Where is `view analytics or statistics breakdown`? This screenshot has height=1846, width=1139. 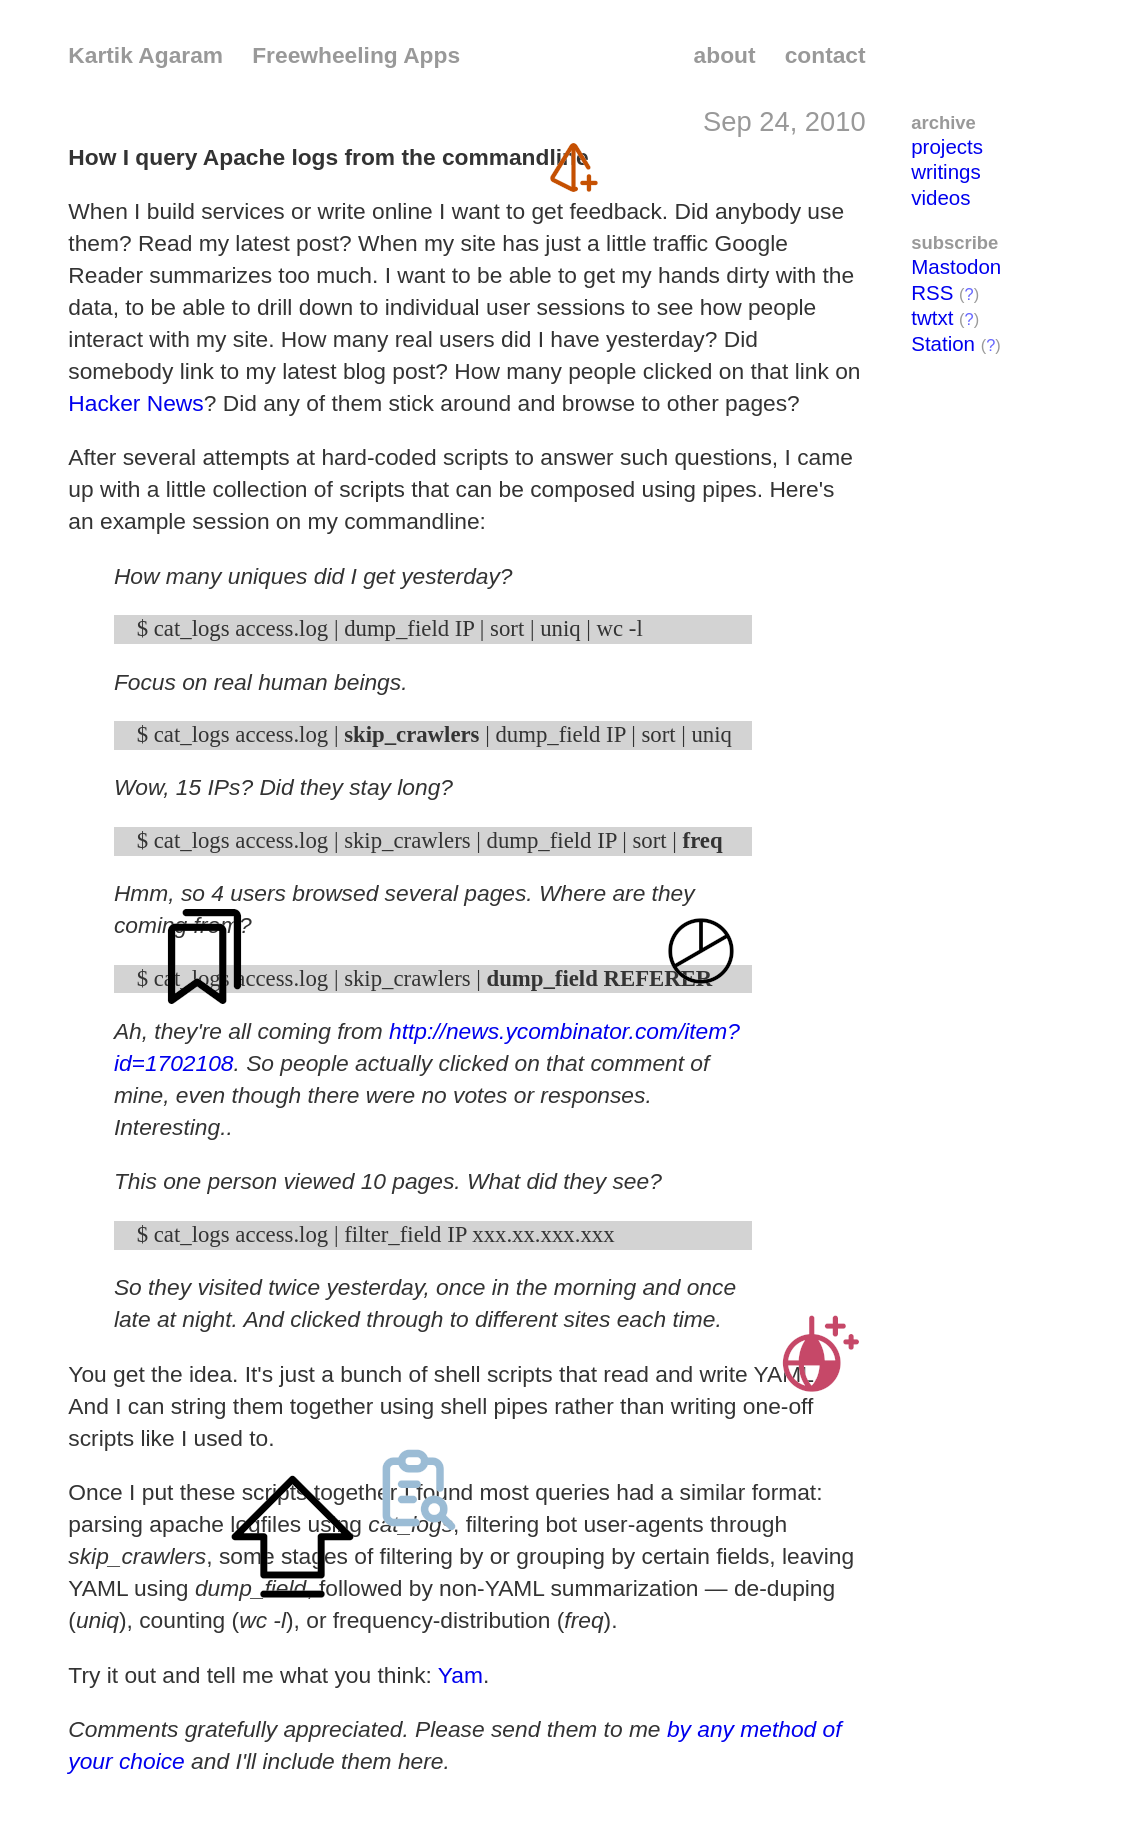 view analytics or statistics breakdown is located at coordinates (701, 951).